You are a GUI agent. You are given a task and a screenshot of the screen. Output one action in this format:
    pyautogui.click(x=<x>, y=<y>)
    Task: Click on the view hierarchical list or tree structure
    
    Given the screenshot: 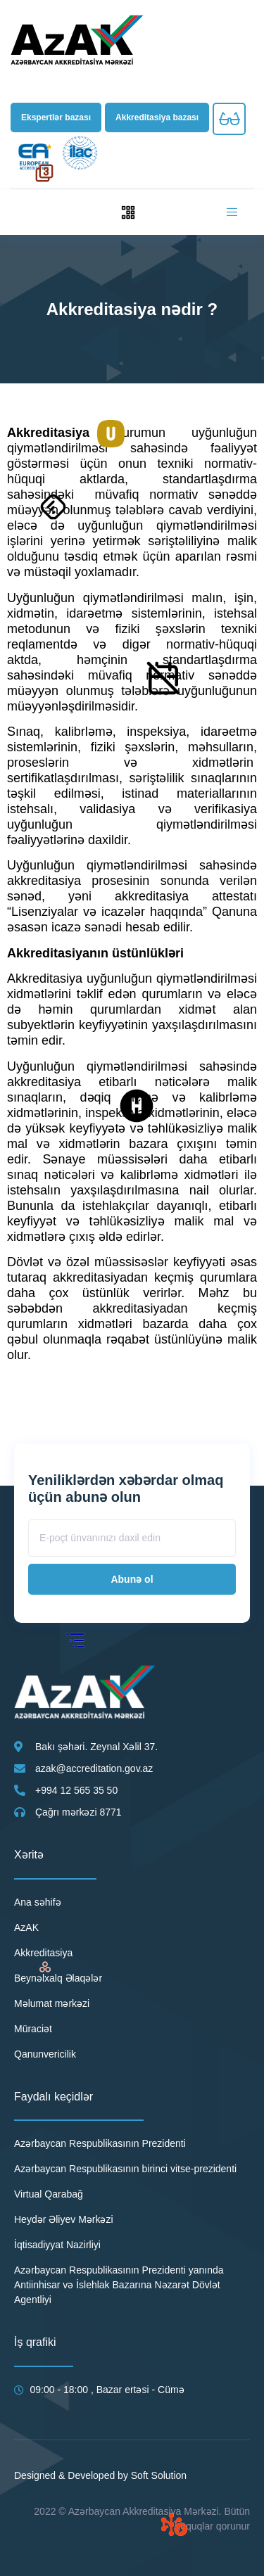 What is the action you would take?
    pyautogui.click(x=75, y=1640)
    